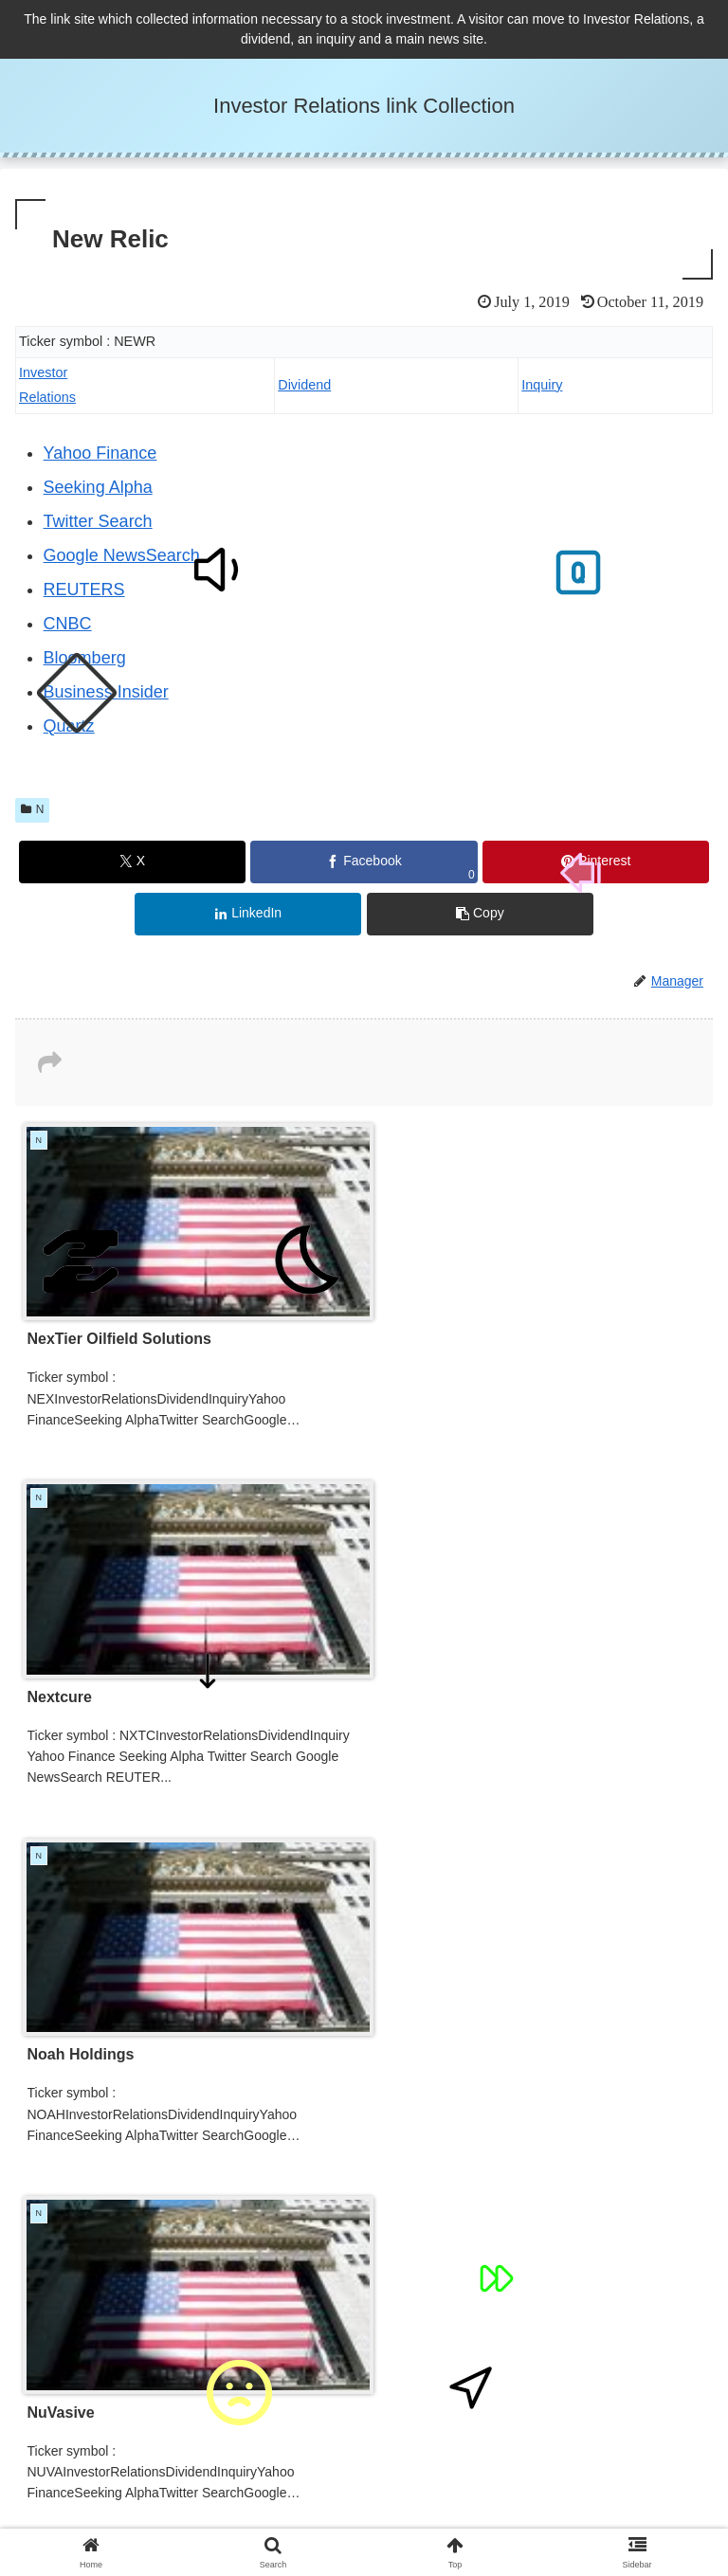 This screenshot has height=2576, width=728. I want to click on represents the letter Q in a keyboard or text input, so click(578, 572).